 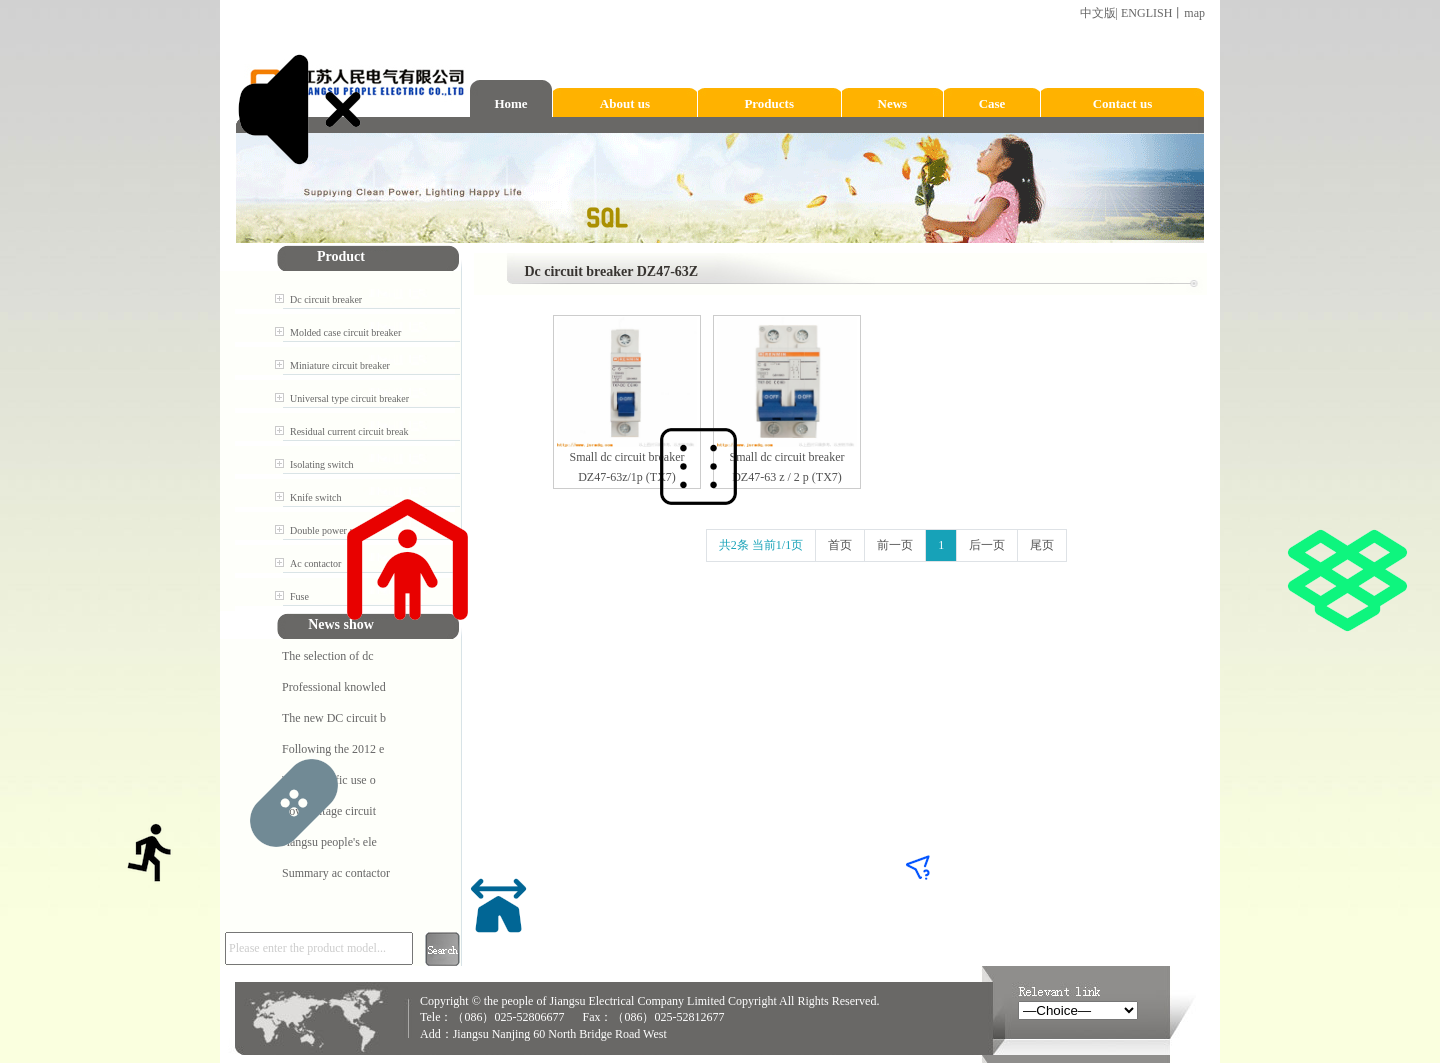 I want to click on unknown or unconfirmed location, so click(x=918, y=867).